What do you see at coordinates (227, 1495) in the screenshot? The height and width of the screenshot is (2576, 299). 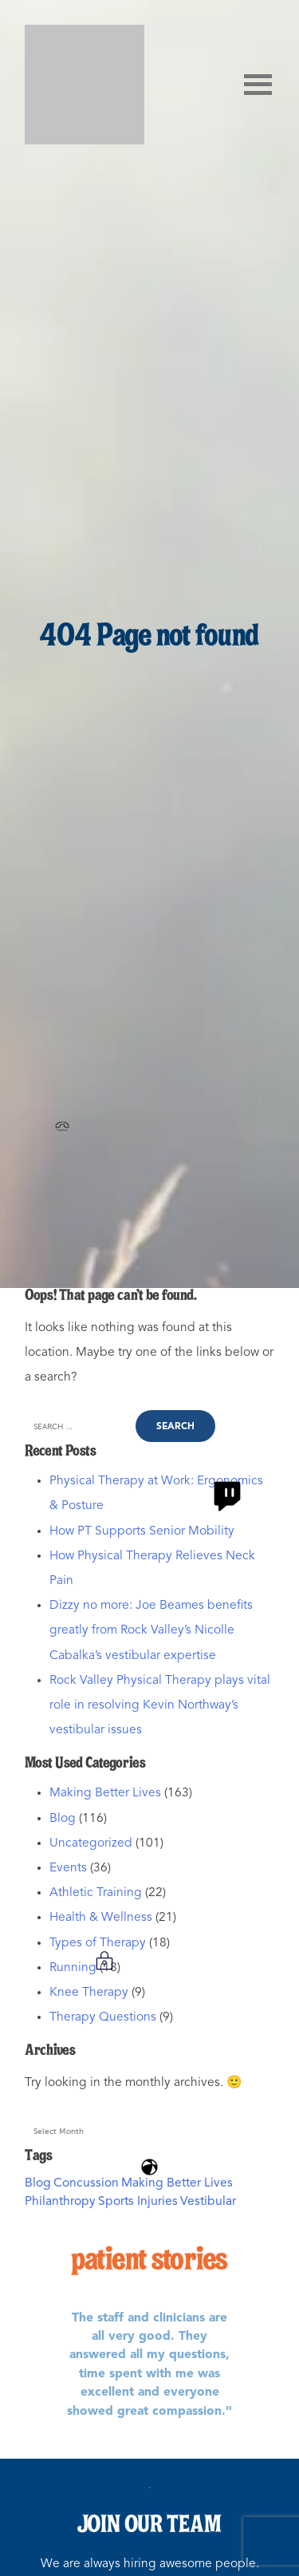 I see `open Twitch app` at bounding box center [227, 1495].